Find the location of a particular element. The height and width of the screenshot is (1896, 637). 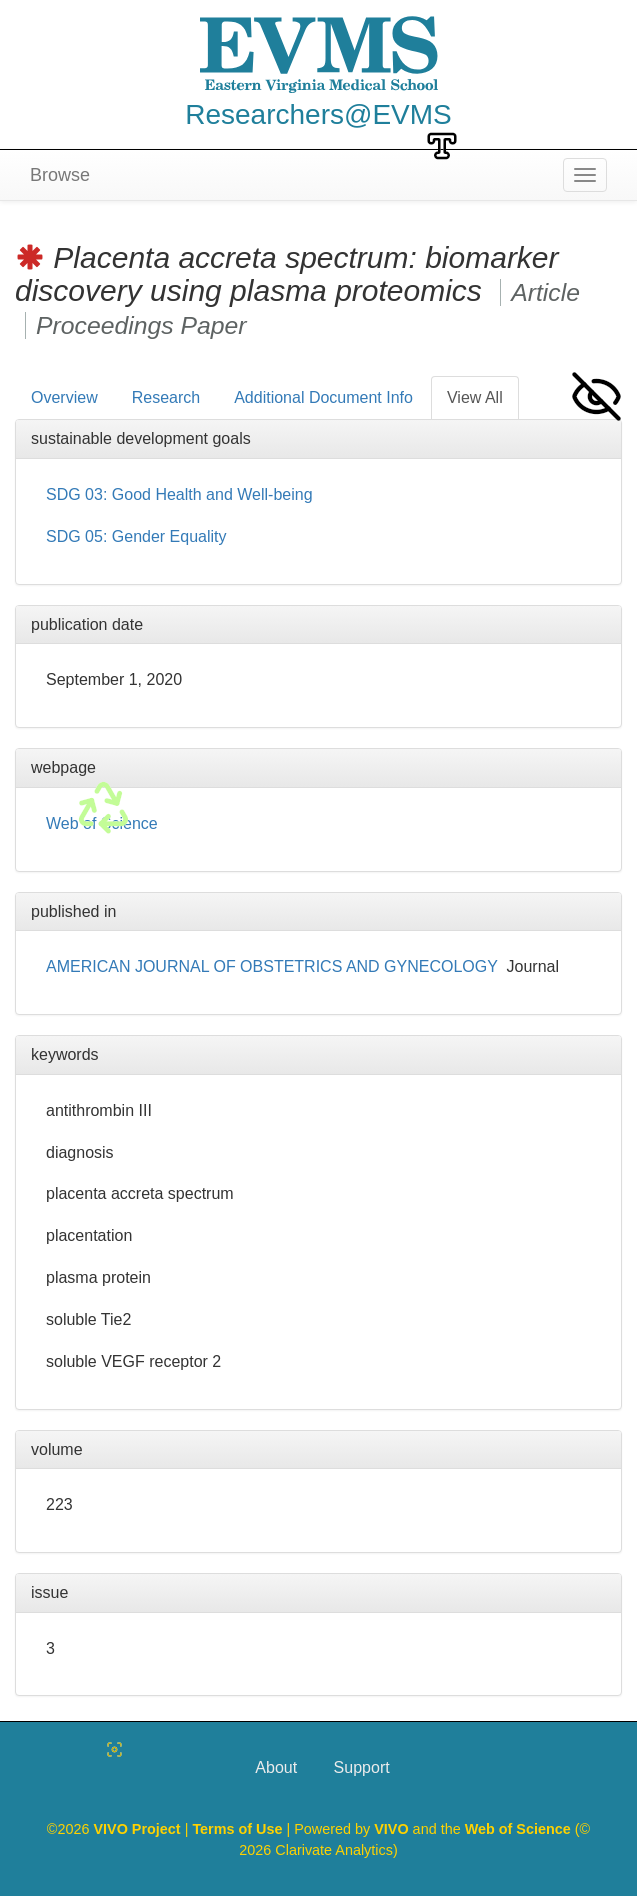

focus on a specific area or element is located at coordinates (114, 1749).